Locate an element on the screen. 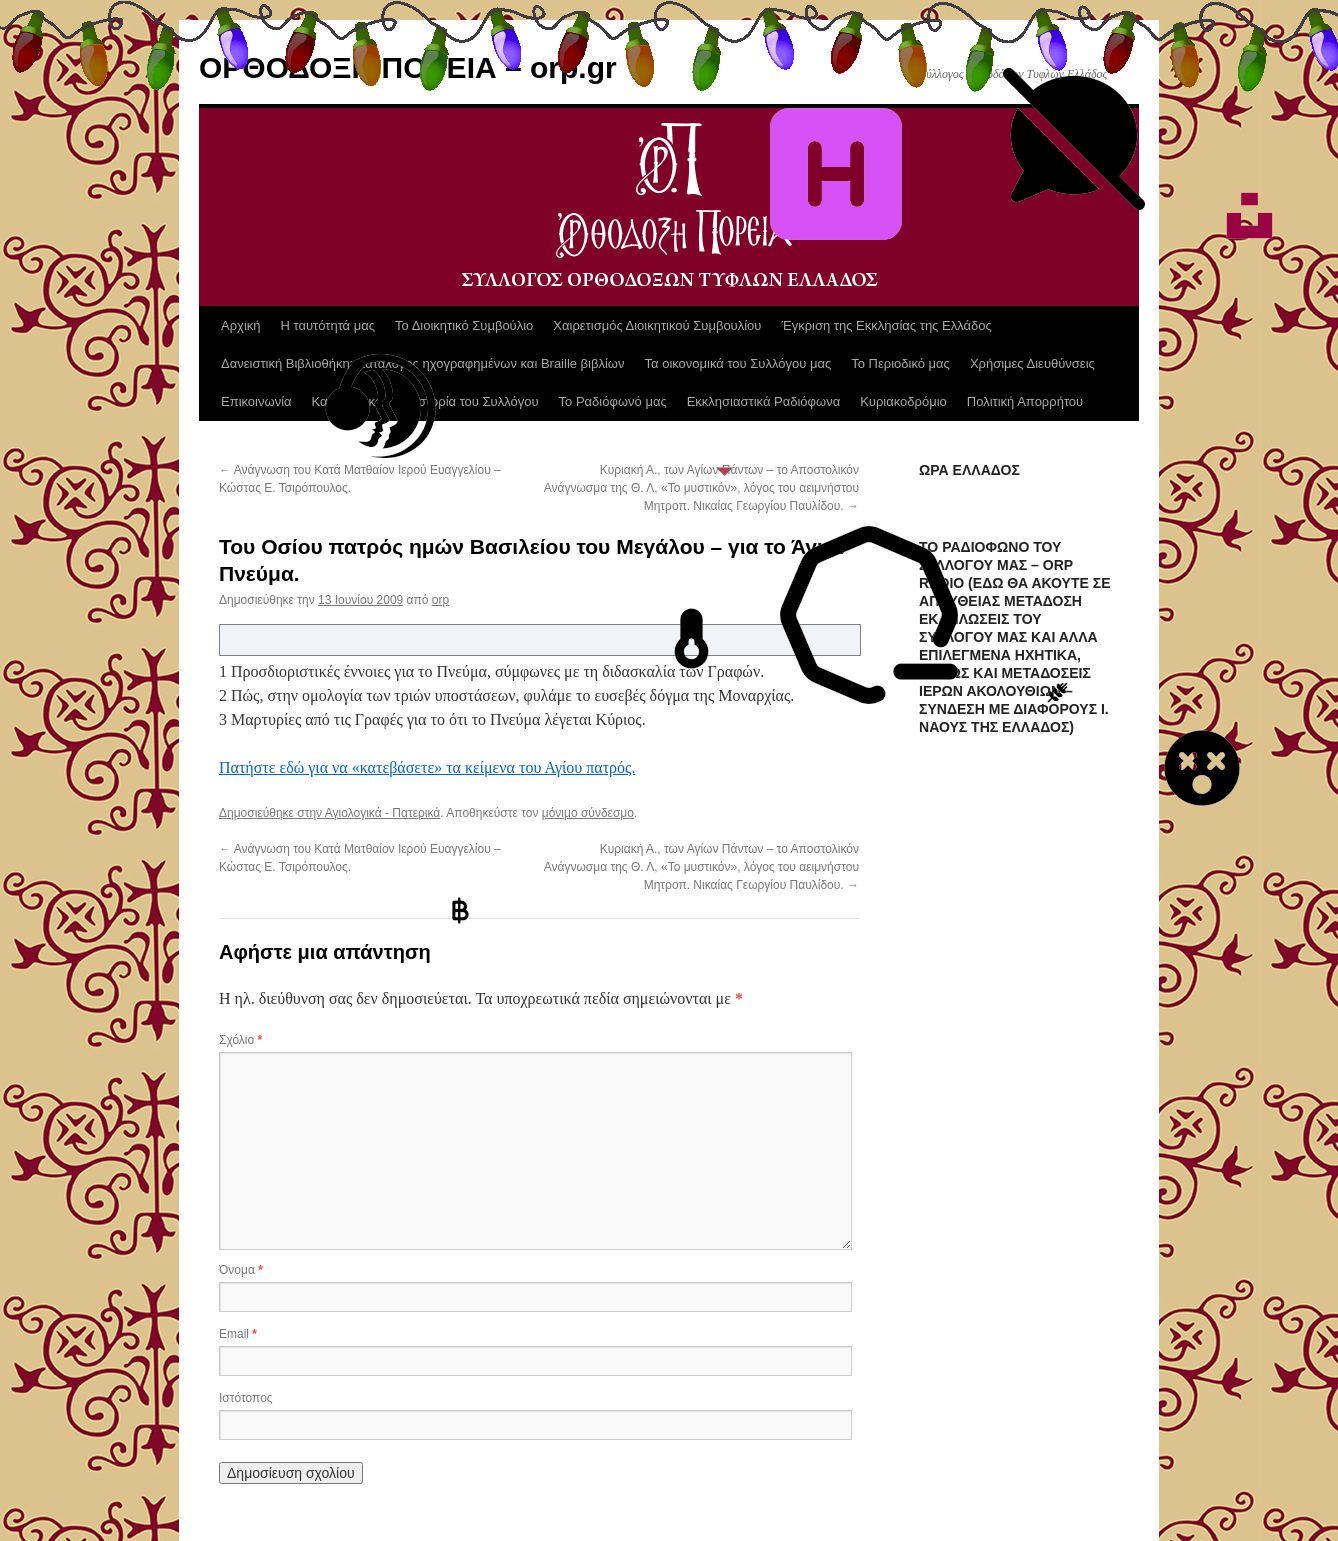 The height and width of the screenshot is (1541, 1338). mute or disable comments is located at coordinates (1074, 139).